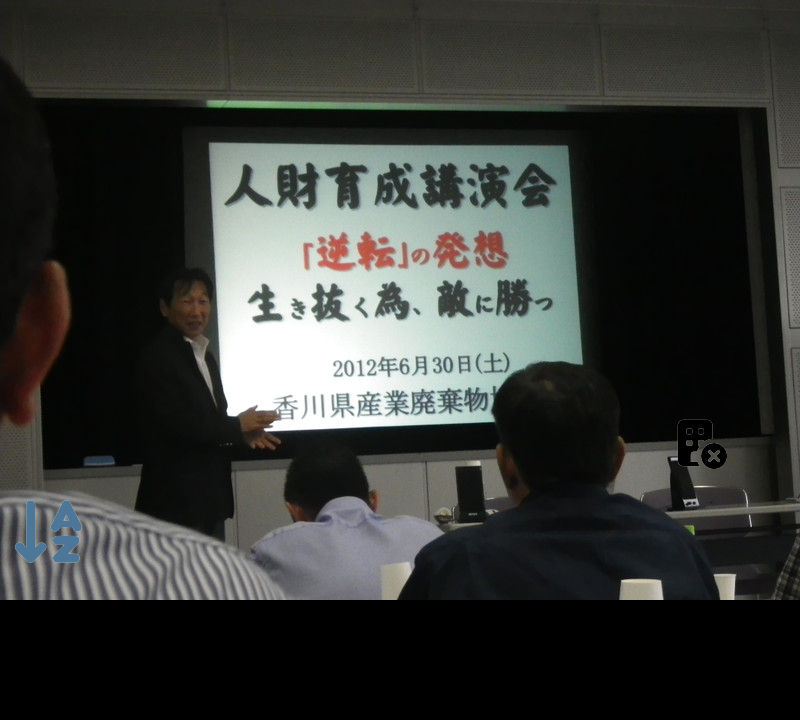 The width and height of the screenshot is (800, 720). Describe the element at coordinates (701, 443) in the screenshot. I see `remove a building or property from saved locations` at that location.